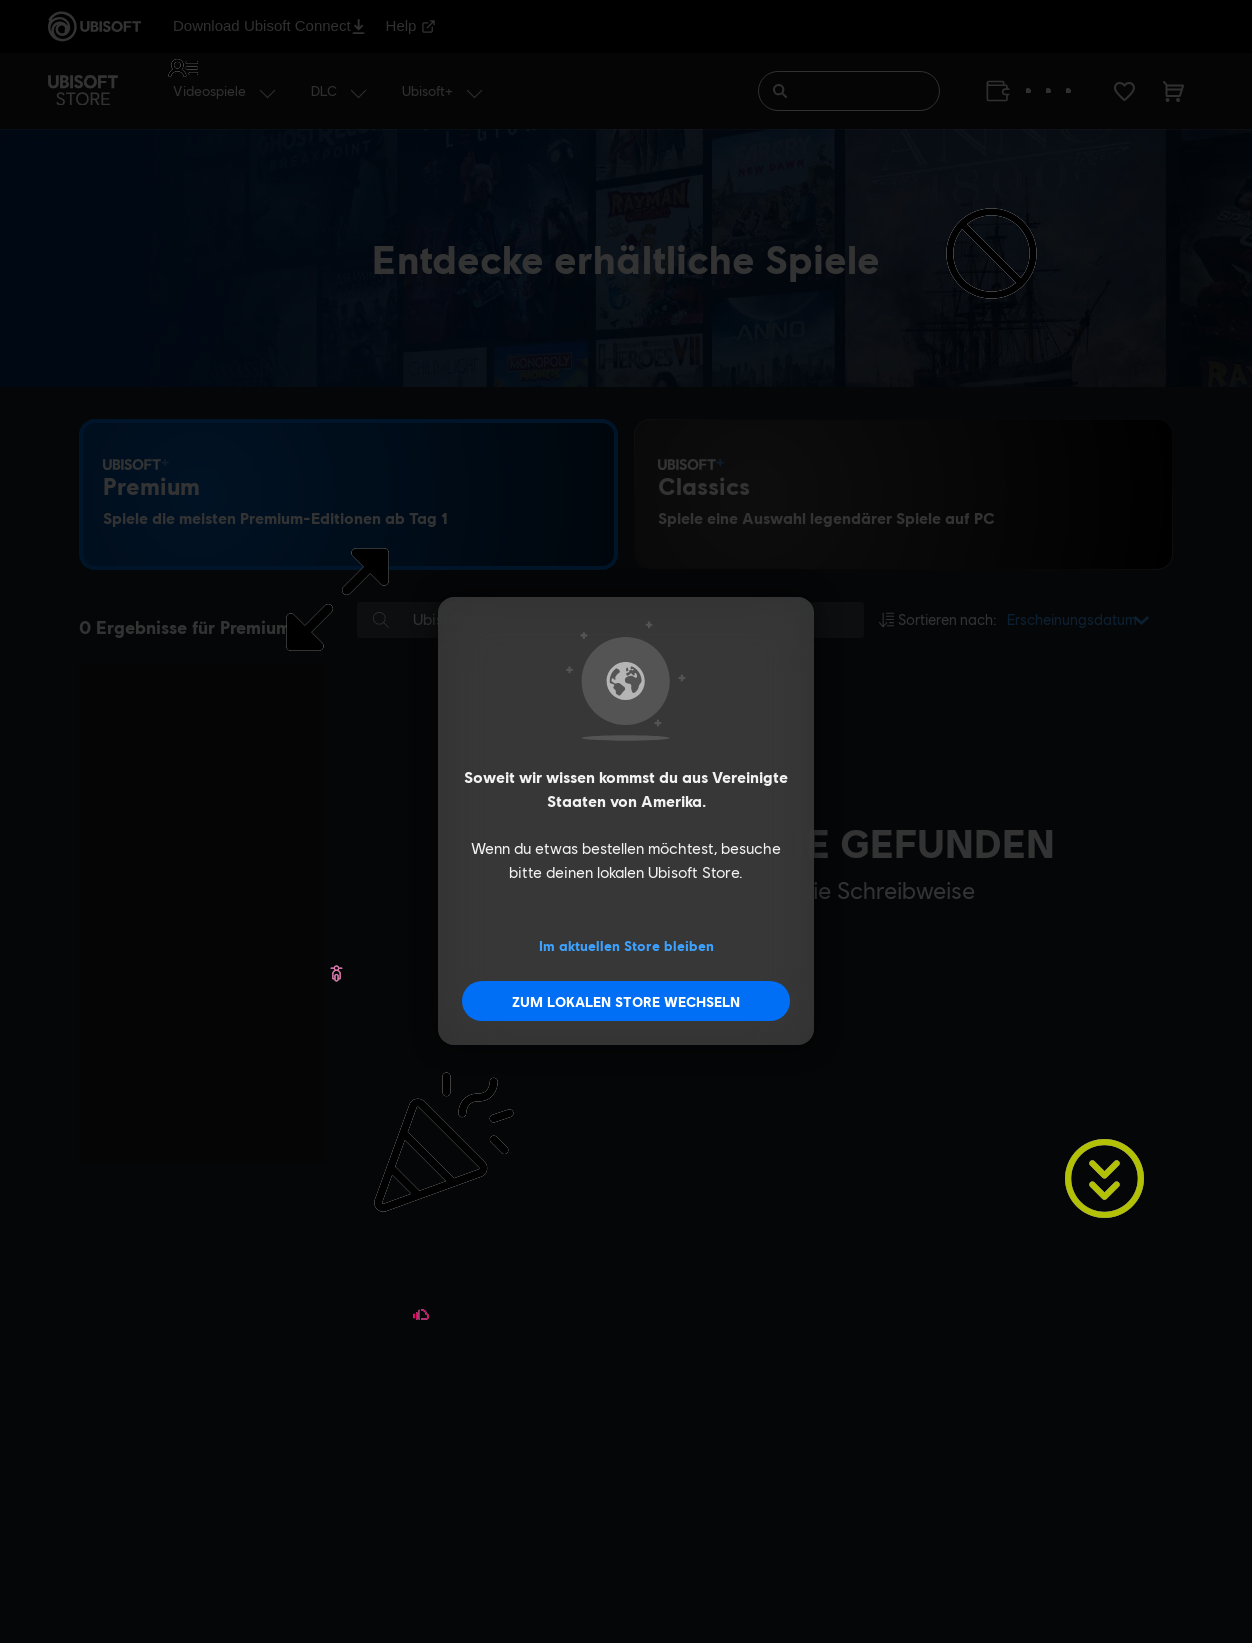  I want to click on celebrate a completed milestone or achievement, so click(436, 1150).